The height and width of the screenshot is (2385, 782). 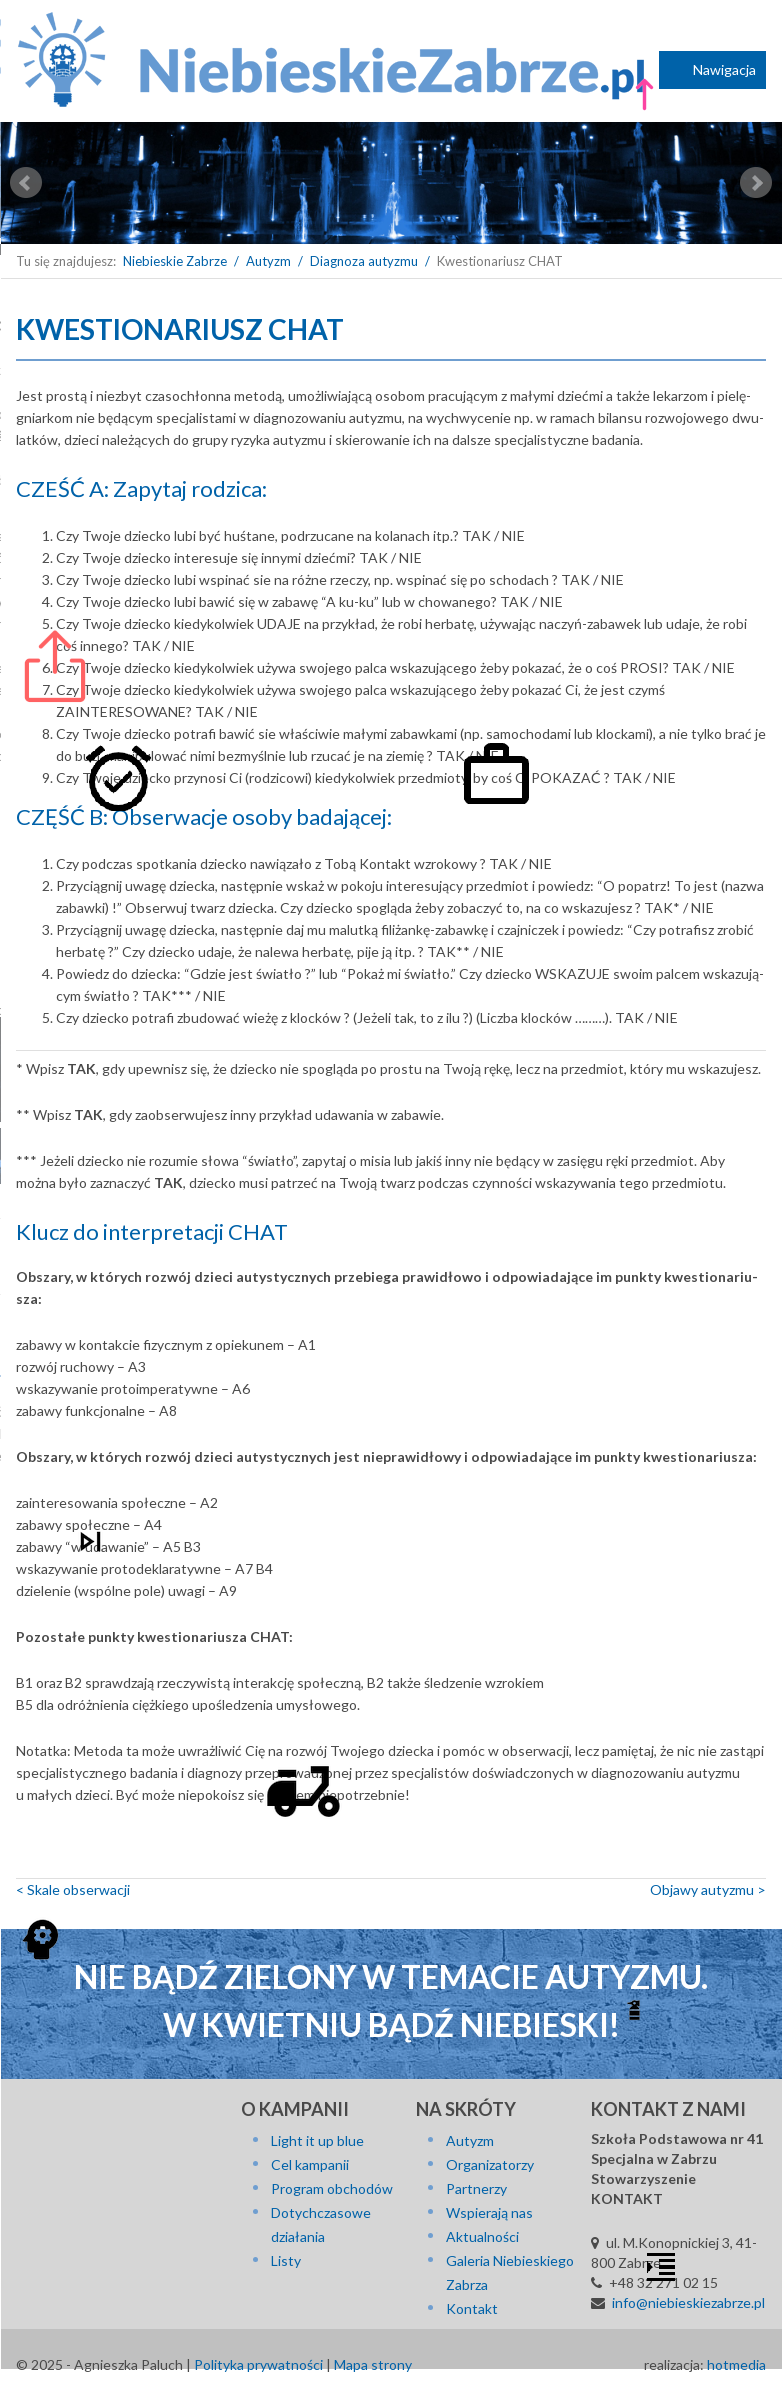 What do you see at coordinates (55, 669) in the screenshot?
I see `export or share content to another app` at bounding box center [55, 669].